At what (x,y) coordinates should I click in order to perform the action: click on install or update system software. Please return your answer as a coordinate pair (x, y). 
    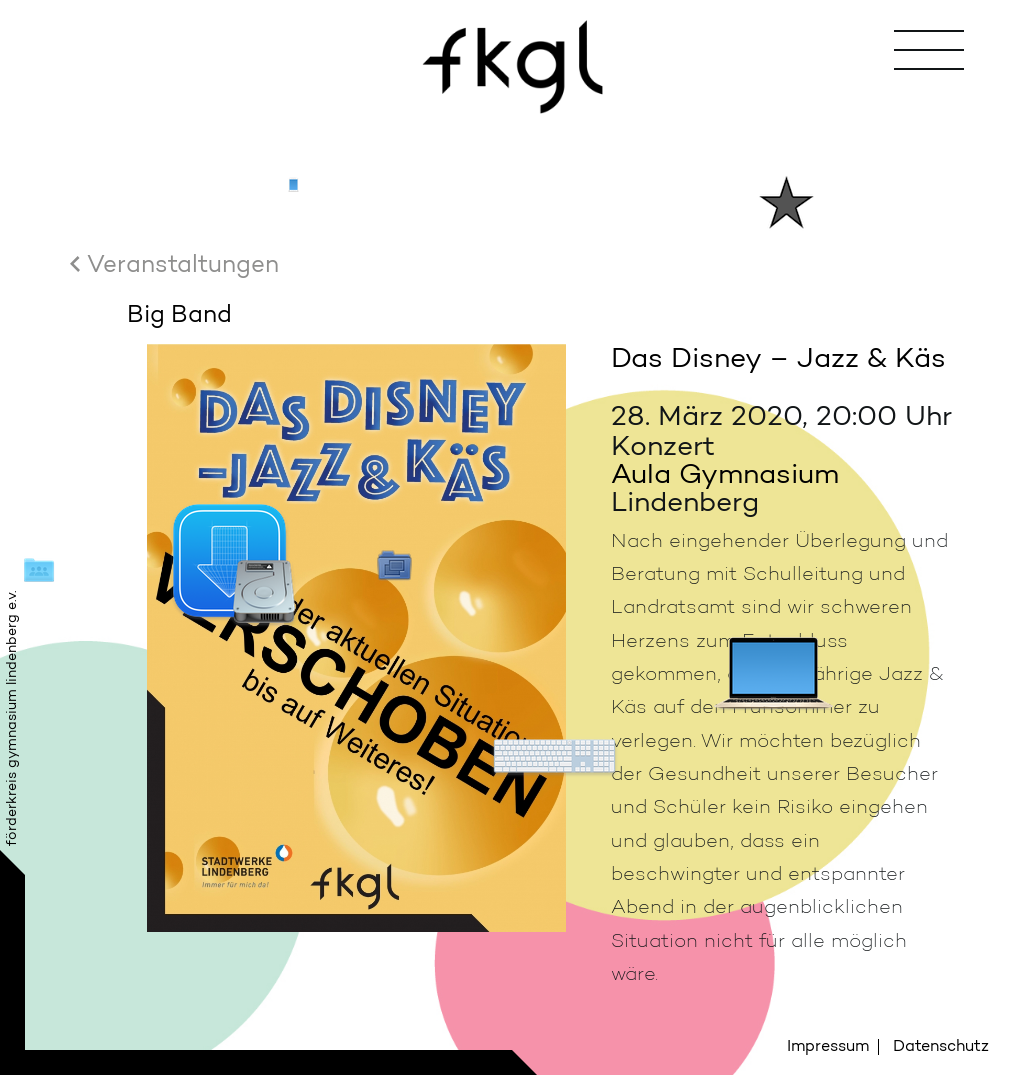
    Looking at the image, I should click on (229, 560).